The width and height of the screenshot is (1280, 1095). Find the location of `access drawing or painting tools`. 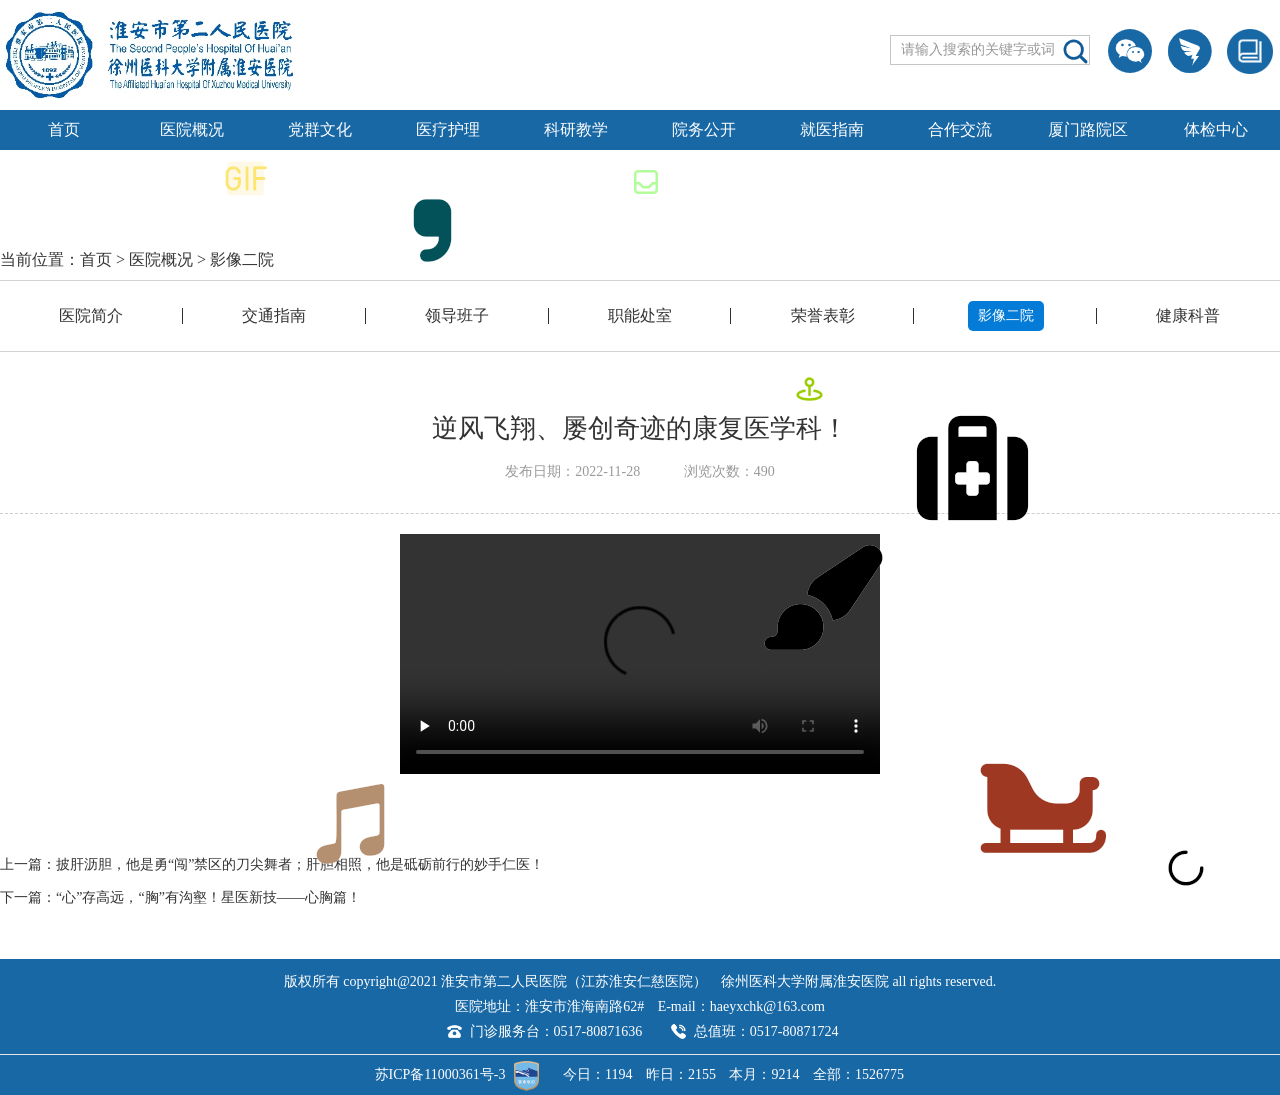

access drawing or painting tools is located at coordinates (823, 597).